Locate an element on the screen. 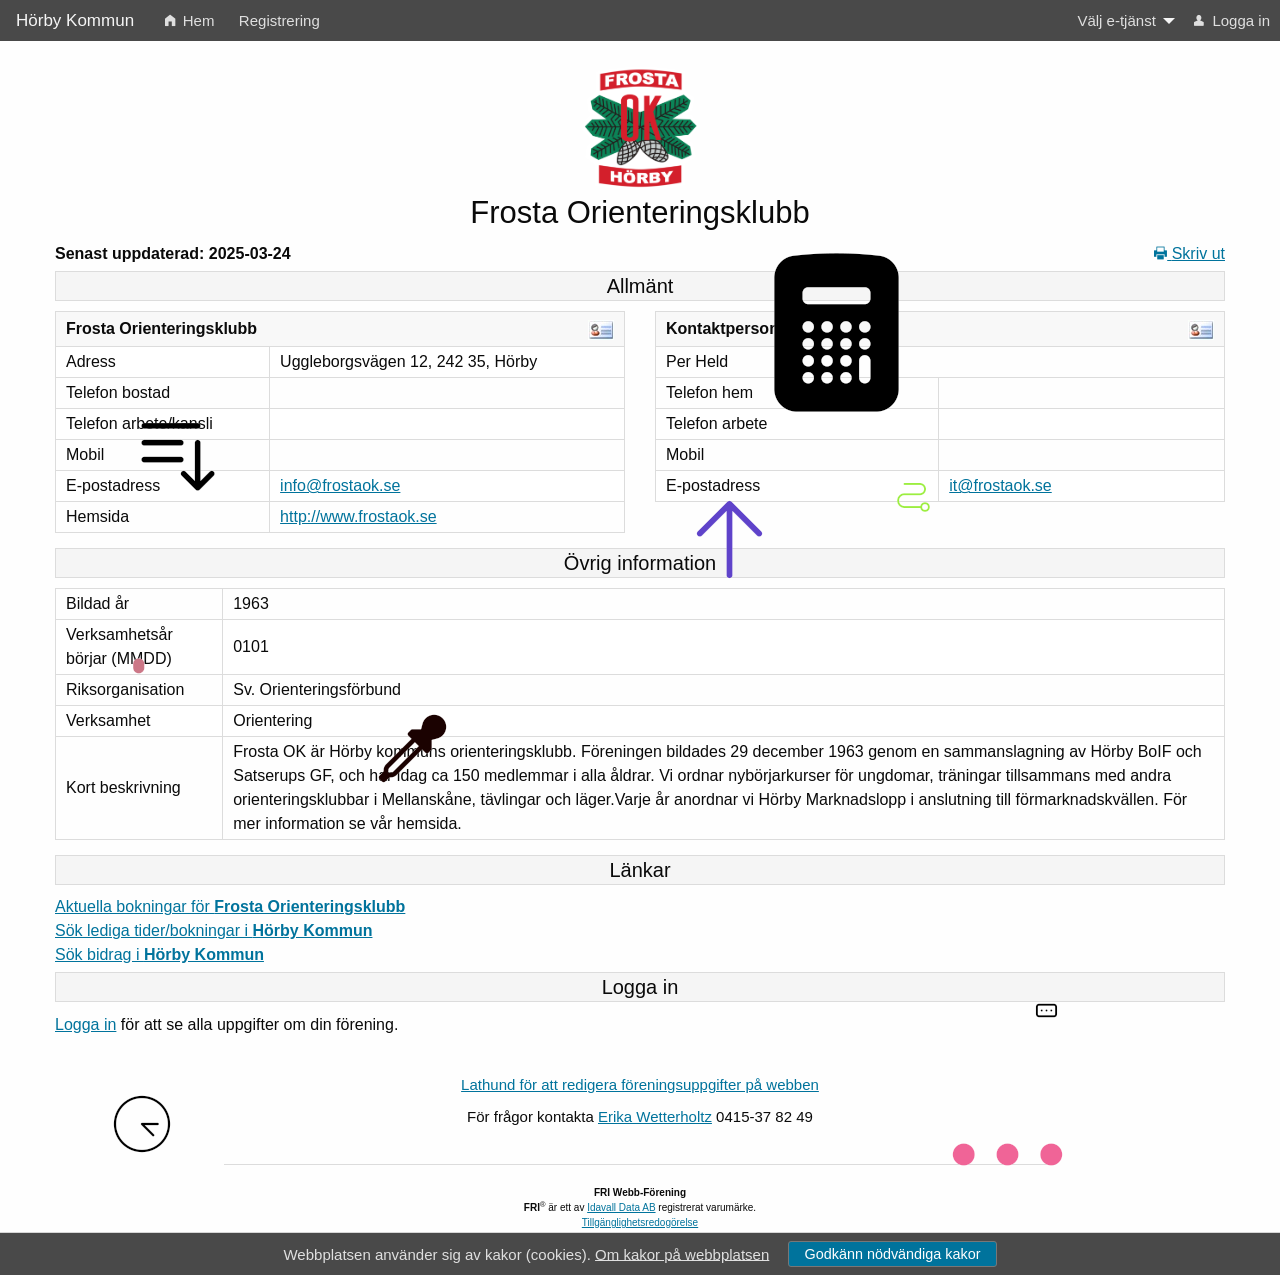 Image resolution: width=1280 pixels, height=1275 pixels. indicates no cellular signal available is located at coordinates (180, 634).